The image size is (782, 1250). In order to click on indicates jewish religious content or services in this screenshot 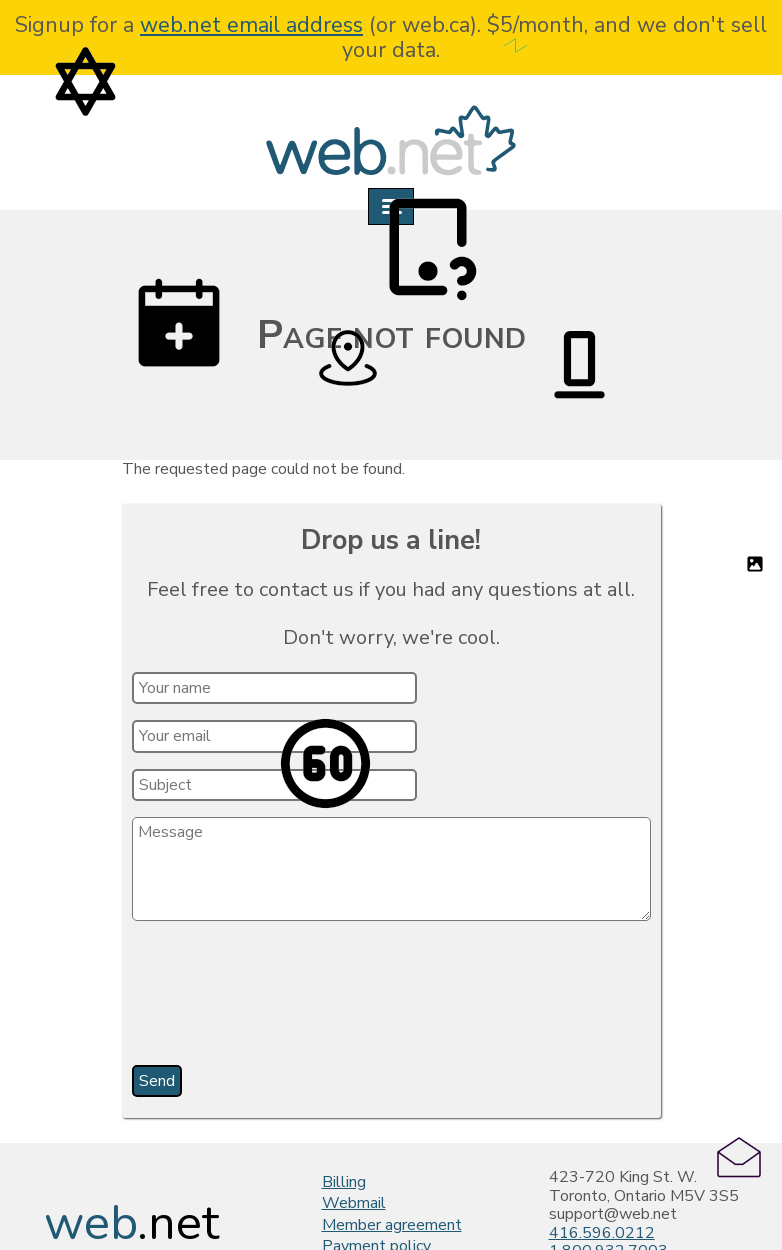, I will do `click(85, 81)`.